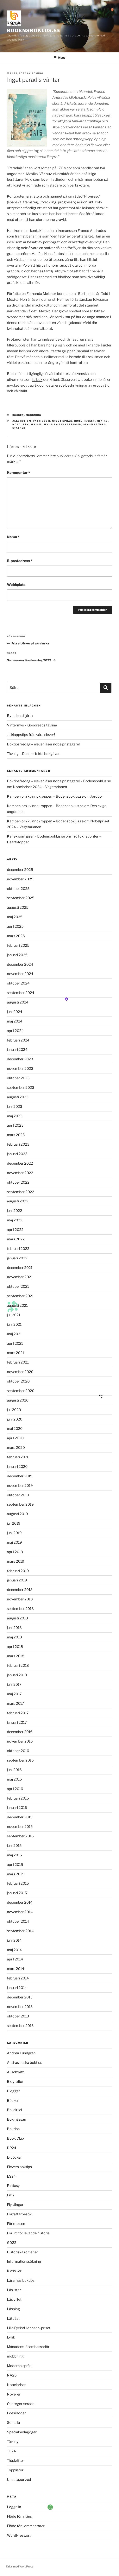  I want to click on merge or converge items to endpoints, so click(13, 1307).